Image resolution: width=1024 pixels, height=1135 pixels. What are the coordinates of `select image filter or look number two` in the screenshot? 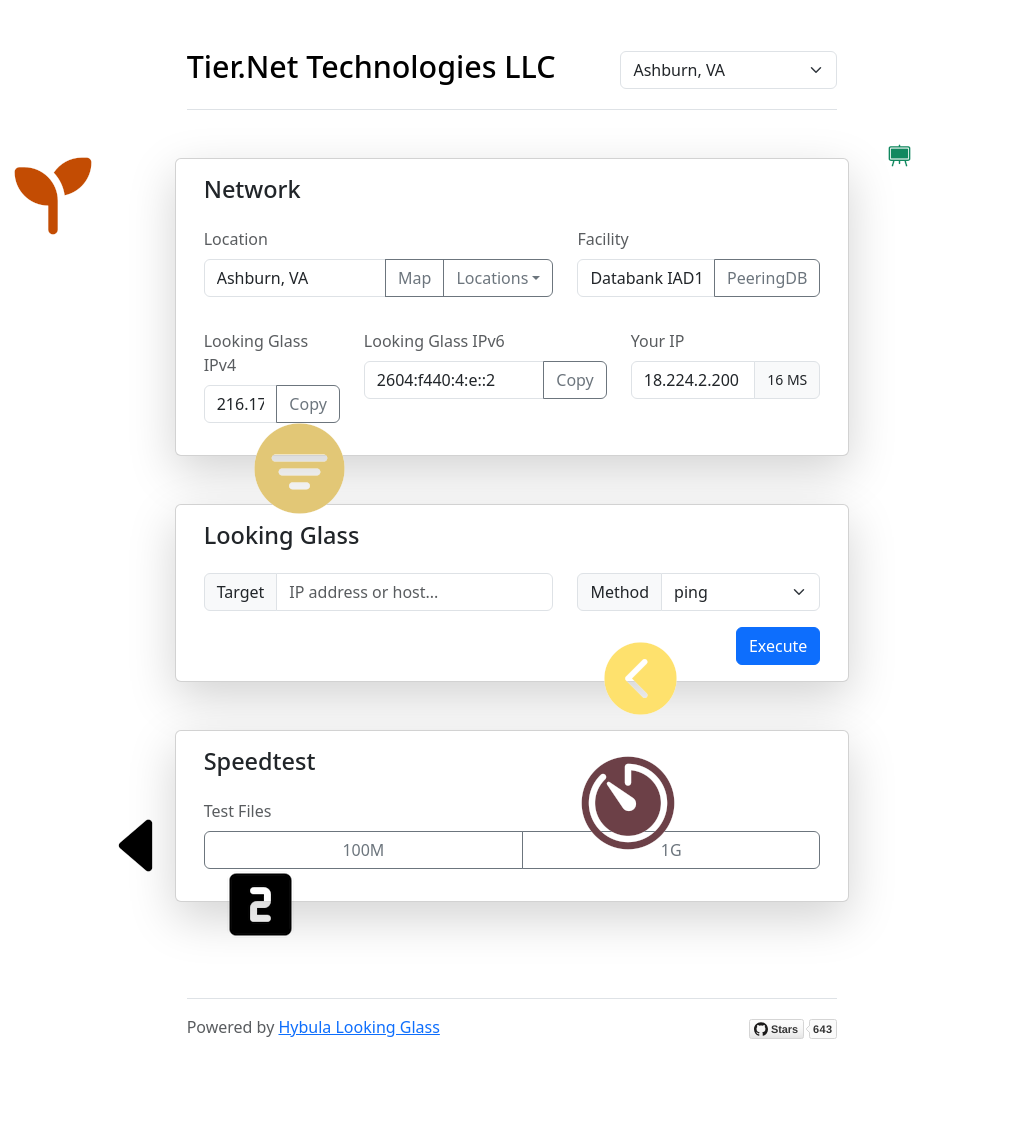 It's located at (260, 904).